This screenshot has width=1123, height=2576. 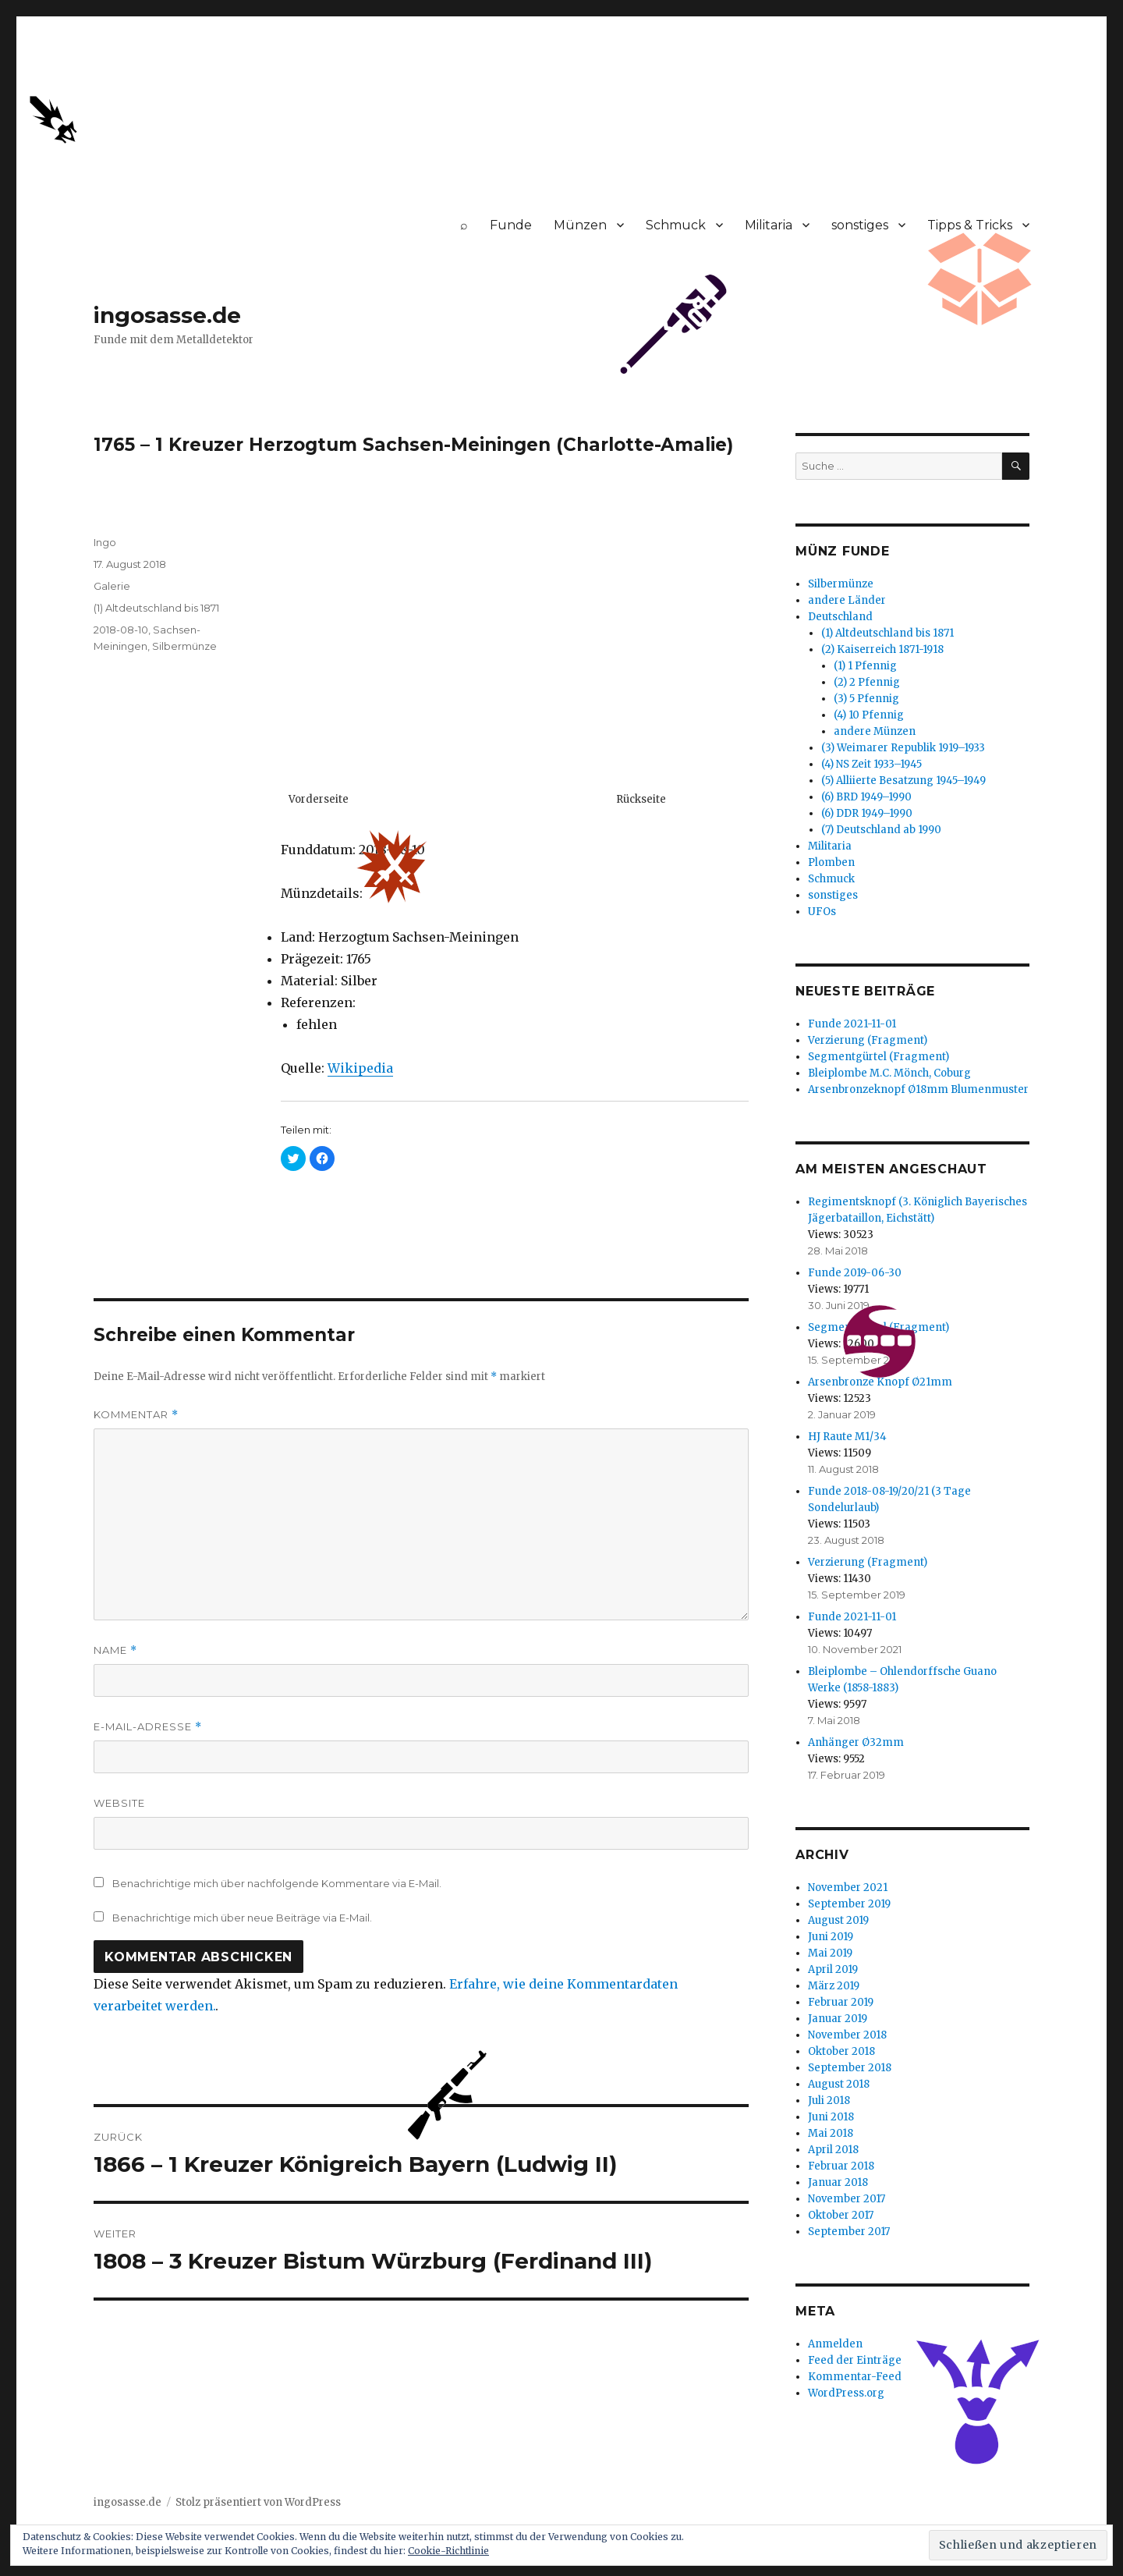 I want to click on crossed swords clash or combat action, so click(x=393, y=867).